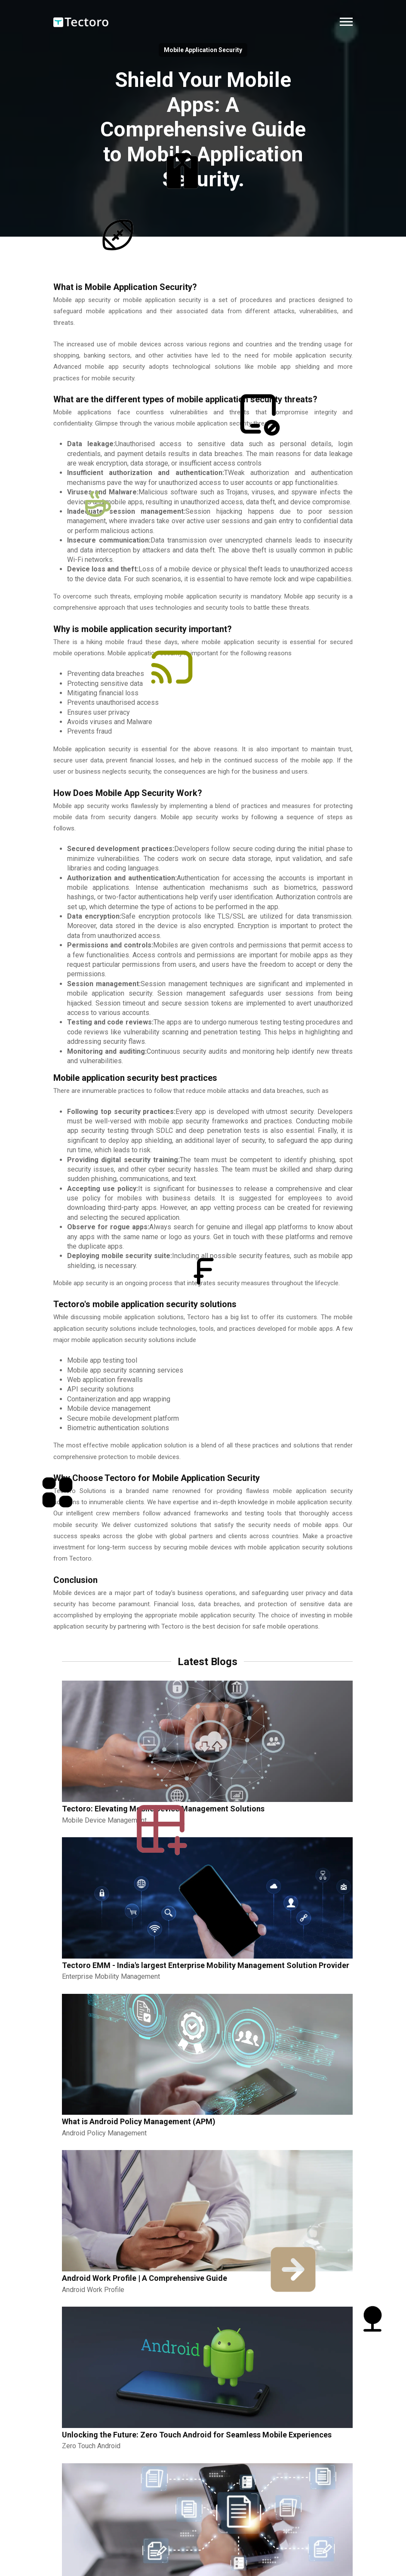 The height and width of the screenshot is (2576, 406). Describe the element at coordinates (118, 235) in the screenshot. I see `access sports scores and updates` at that location.